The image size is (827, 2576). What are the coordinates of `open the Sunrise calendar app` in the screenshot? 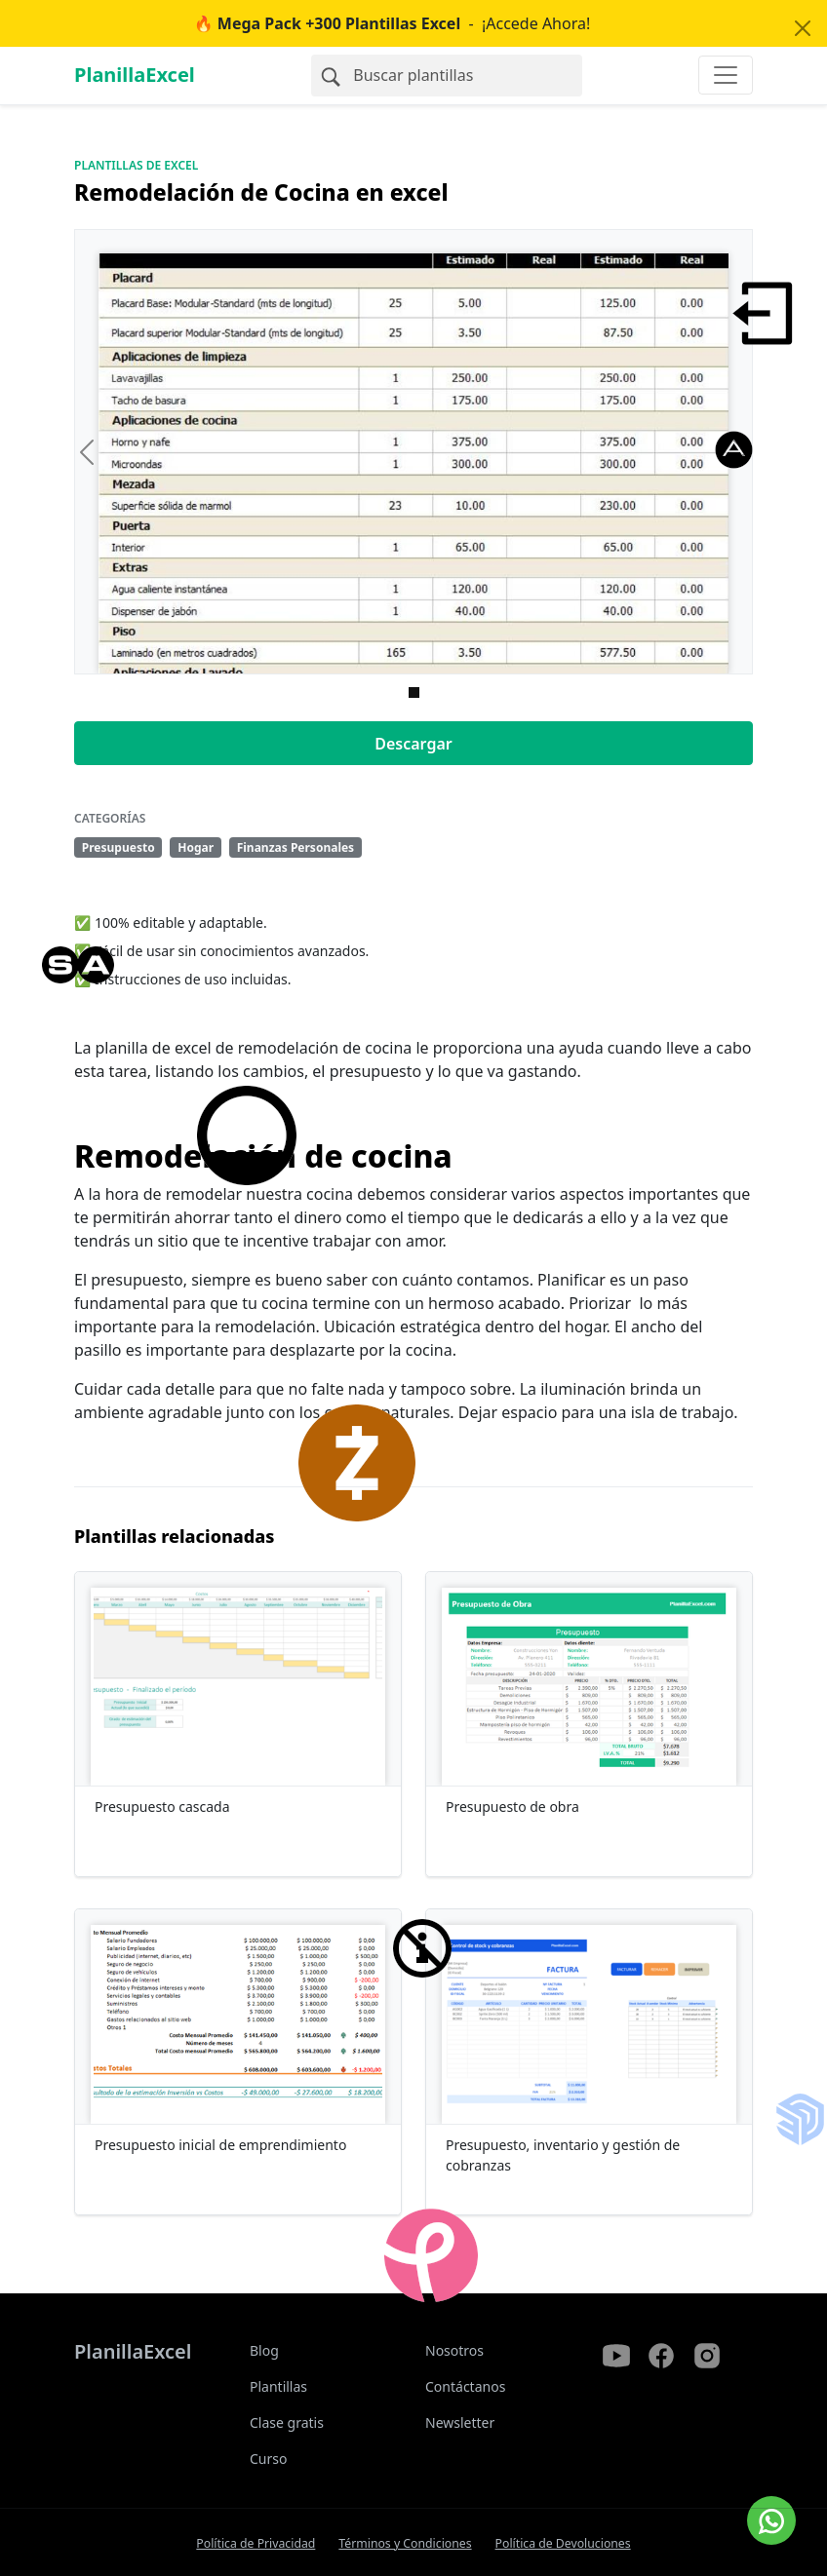 It's located at (247, 1135).